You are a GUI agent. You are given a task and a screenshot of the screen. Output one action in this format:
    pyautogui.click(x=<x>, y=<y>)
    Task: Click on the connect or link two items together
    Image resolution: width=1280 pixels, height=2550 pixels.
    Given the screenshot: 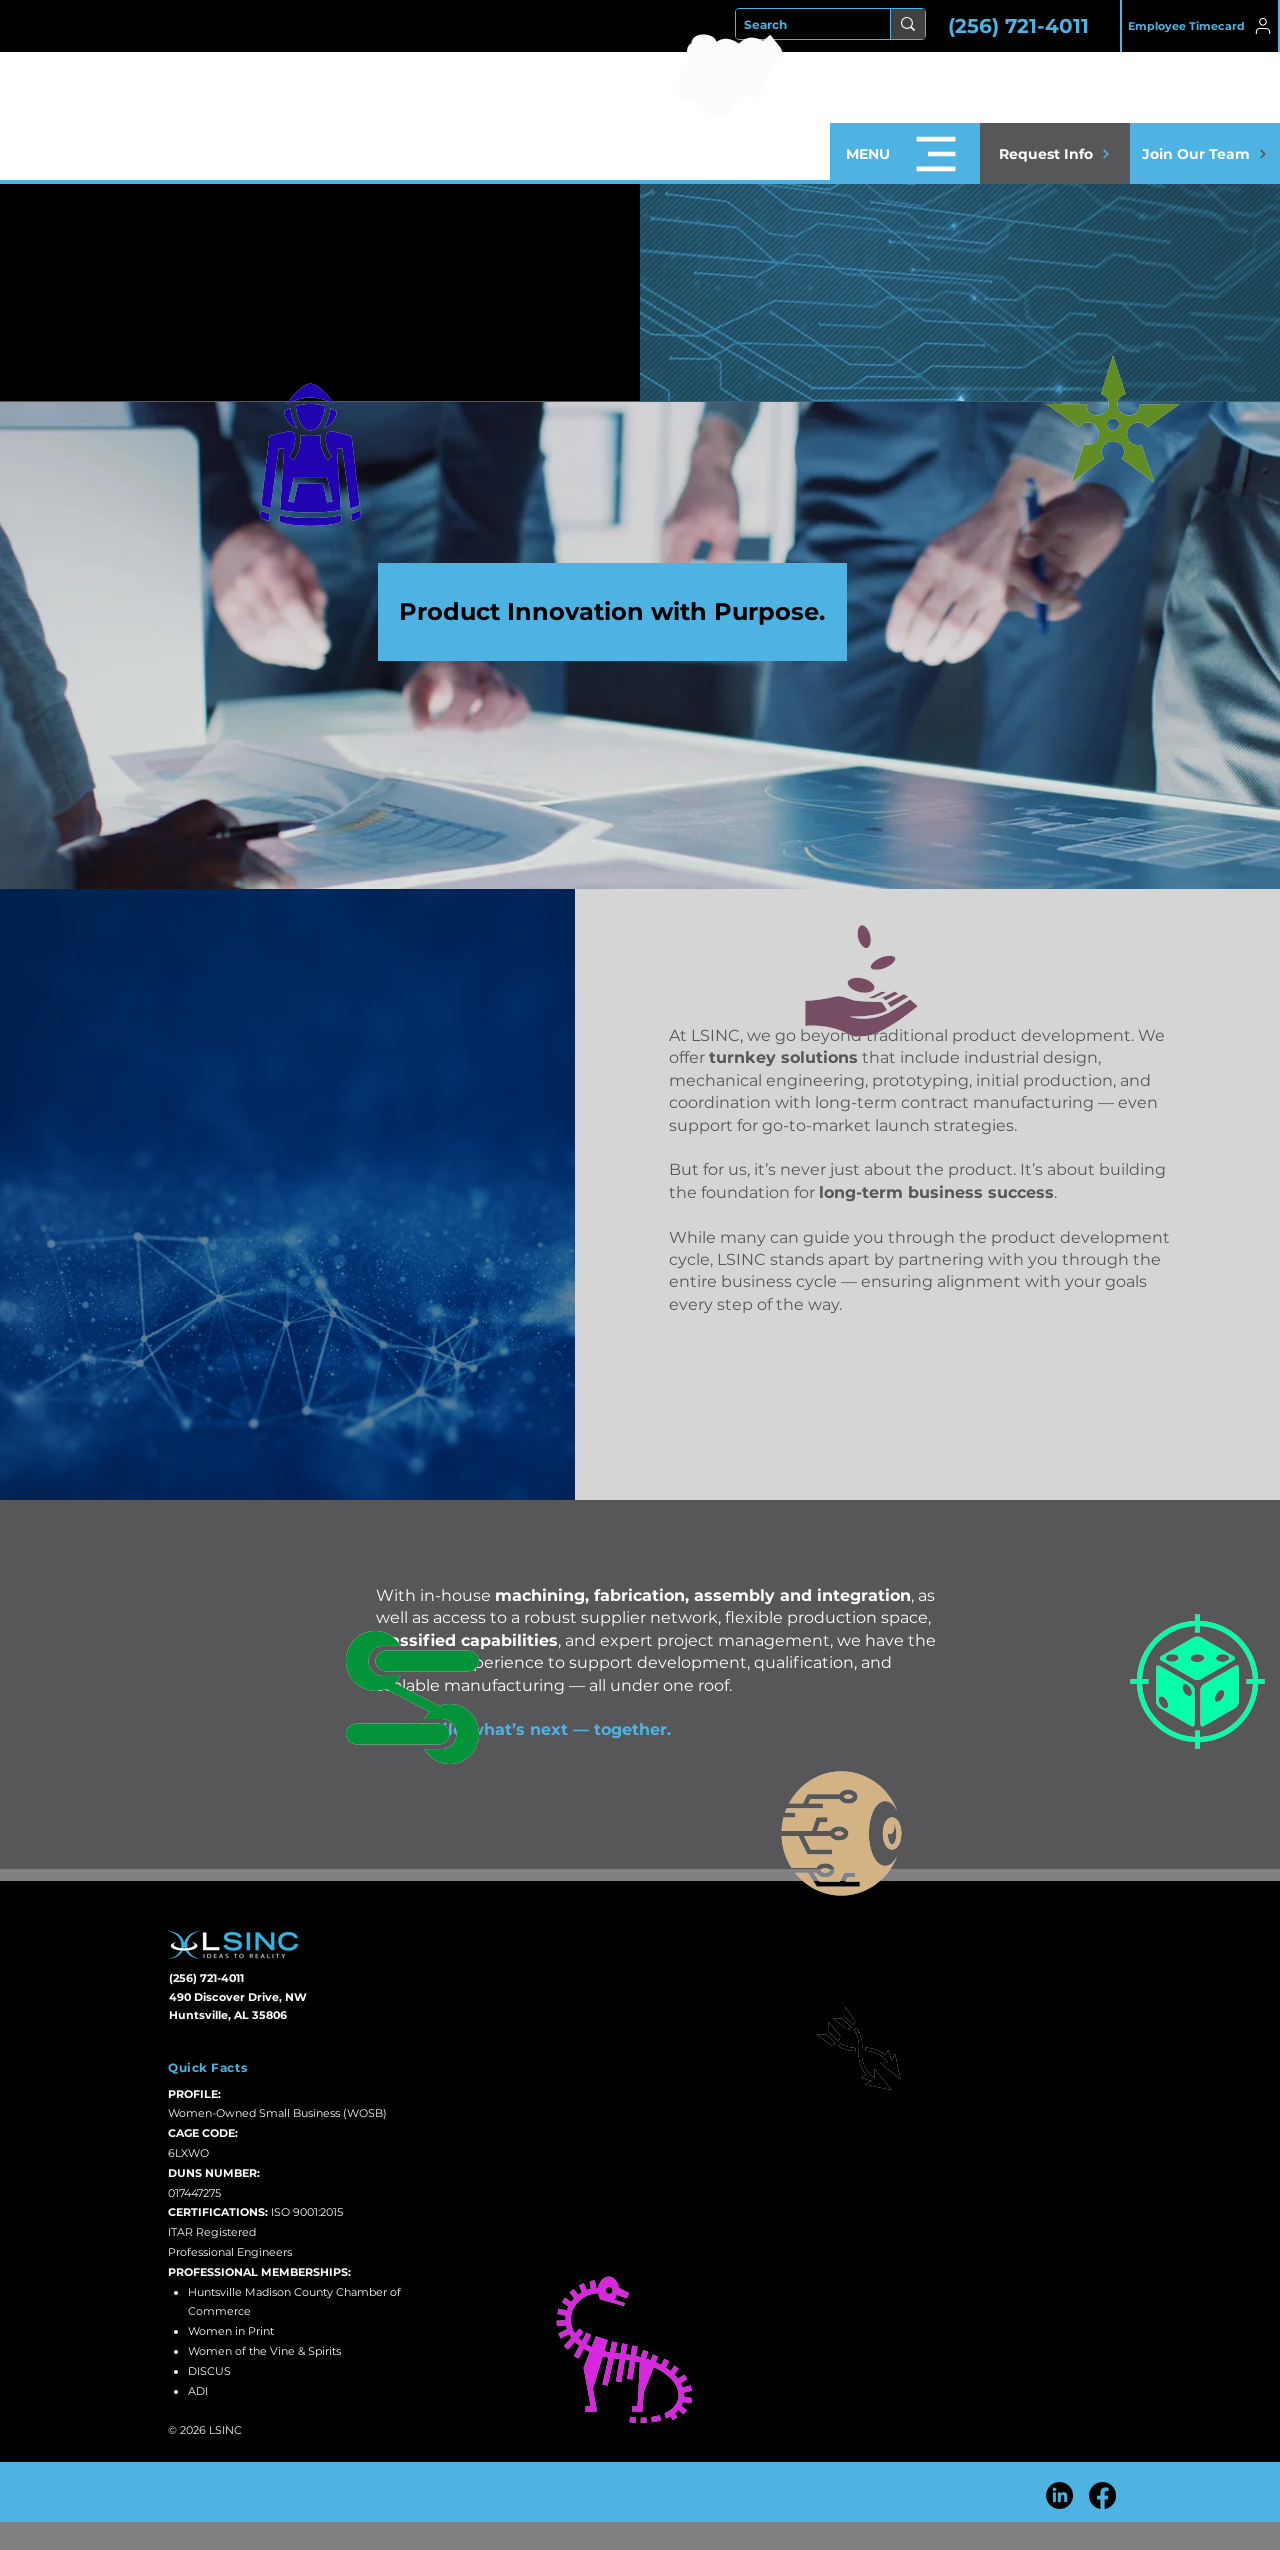 What is the action you would take?
    pyautogui.click(x=412, y=1697)
    